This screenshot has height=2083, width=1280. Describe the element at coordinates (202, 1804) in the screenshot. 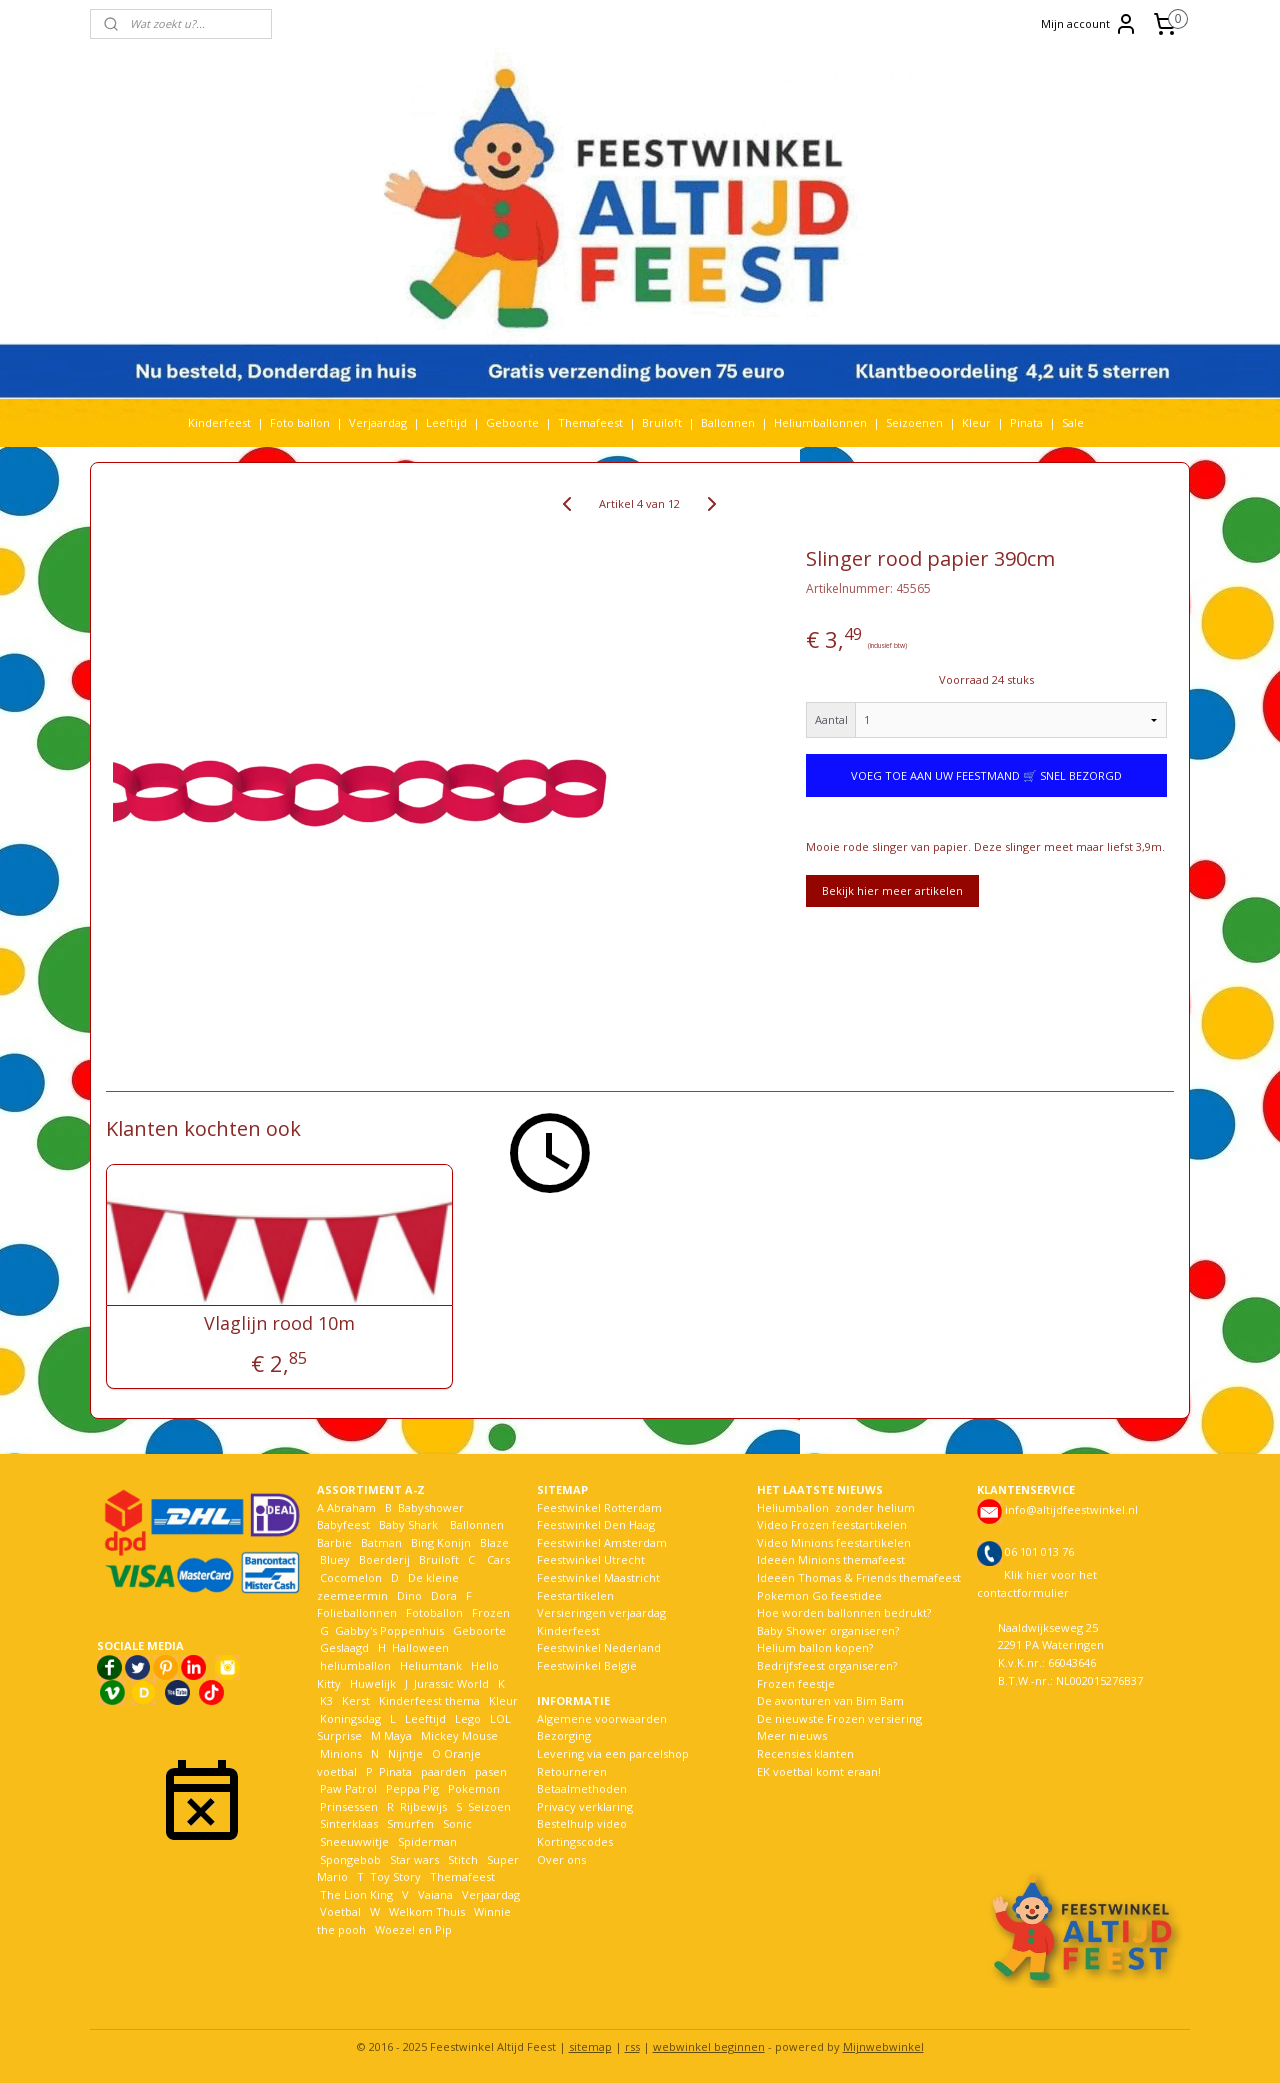

I see `indicates a cancelled or unavailable event` at that location.